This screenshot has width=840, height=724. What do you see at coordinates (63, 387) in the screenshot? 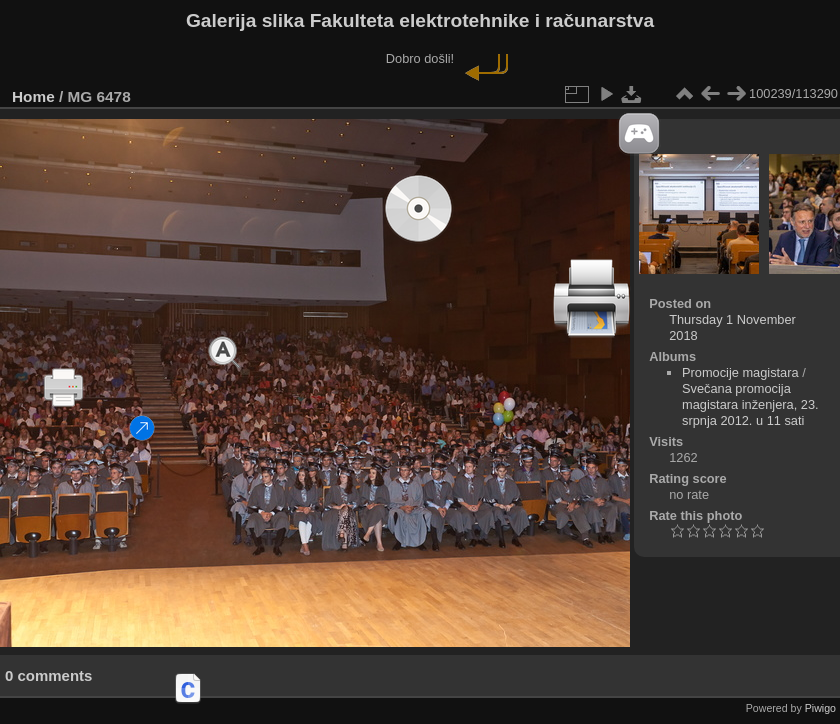
I see `print the current file or document` at bounding box center [63, 387].